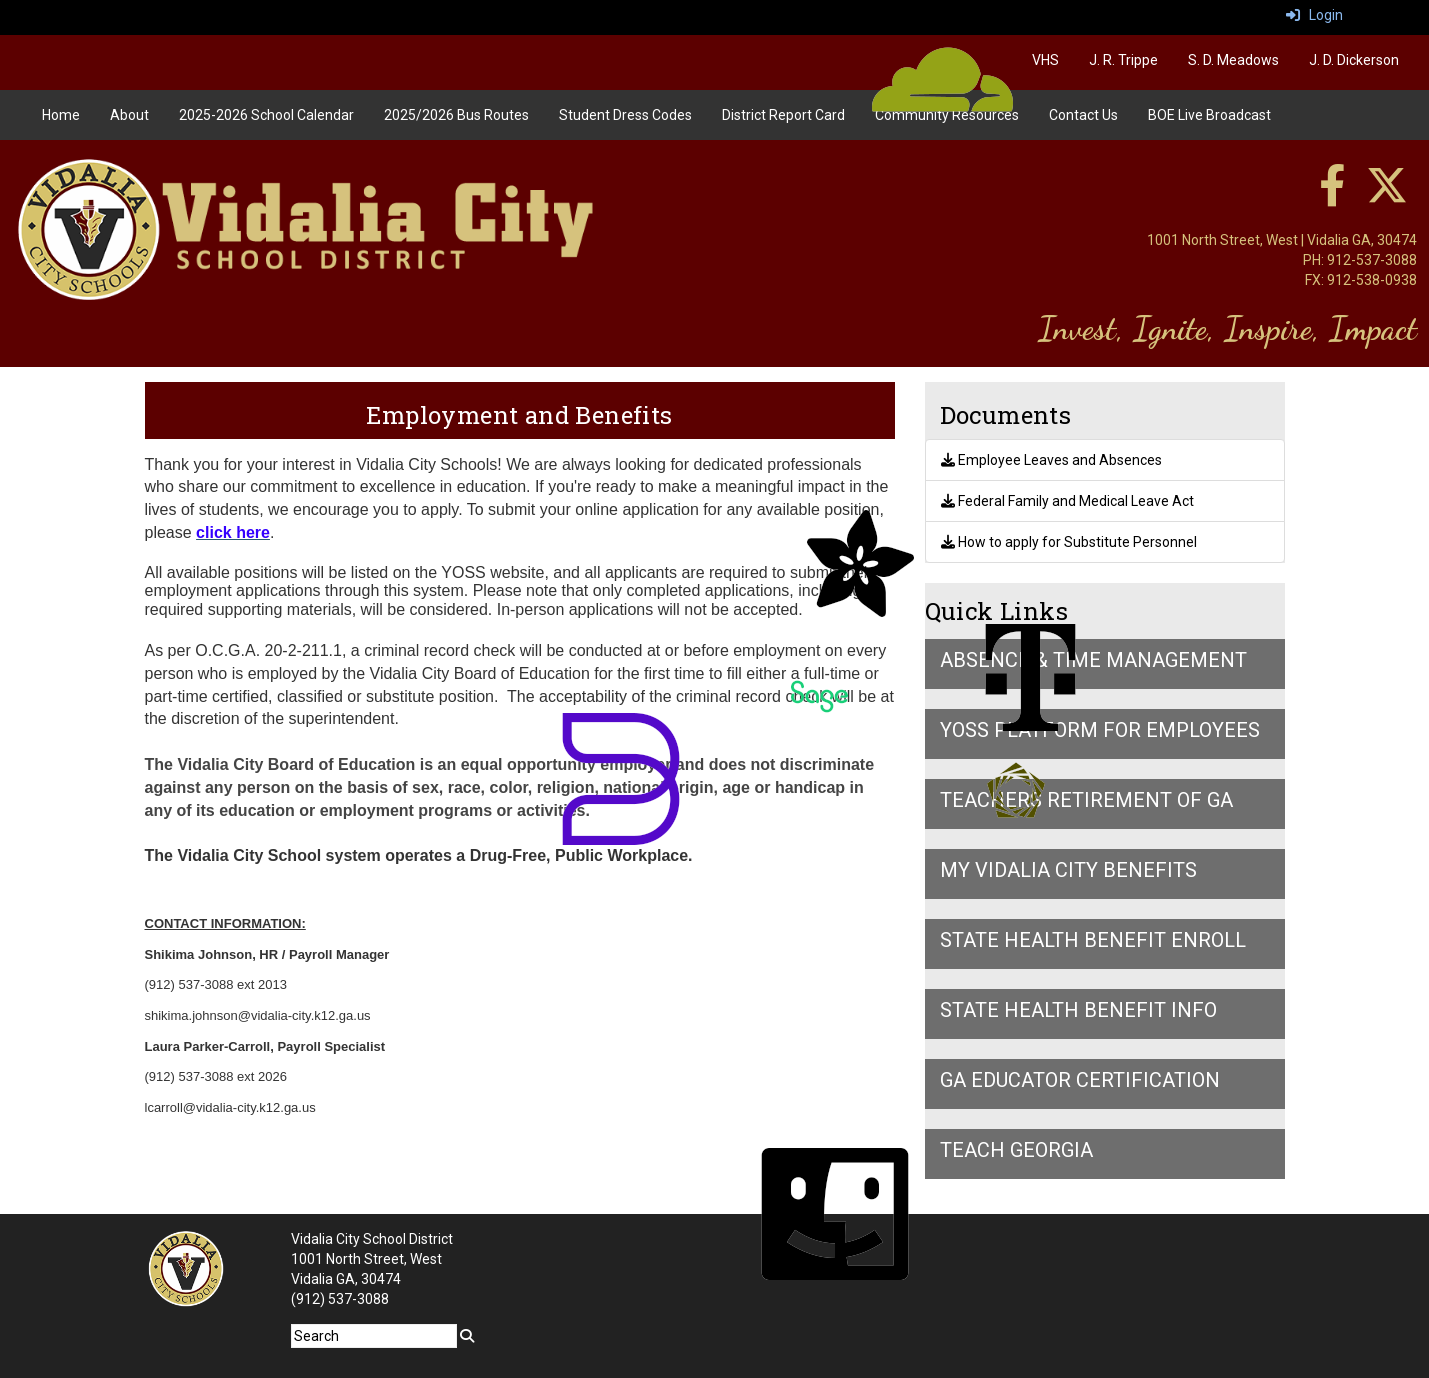 This screenshot has width=1429, height=1378. Describe the element at coordinates (621, 779) in the screenshot. I see `bluesound brand logo` at that location.